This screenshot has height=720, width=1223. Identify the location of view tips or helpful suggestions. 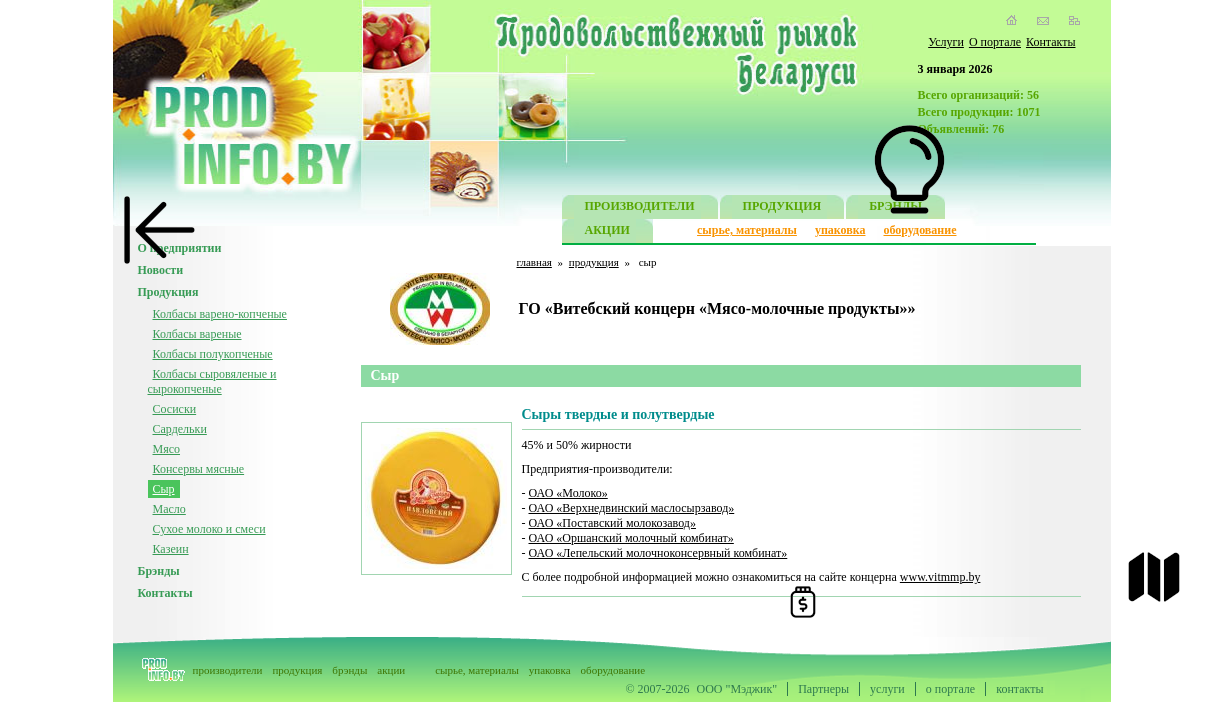
(909, 169).